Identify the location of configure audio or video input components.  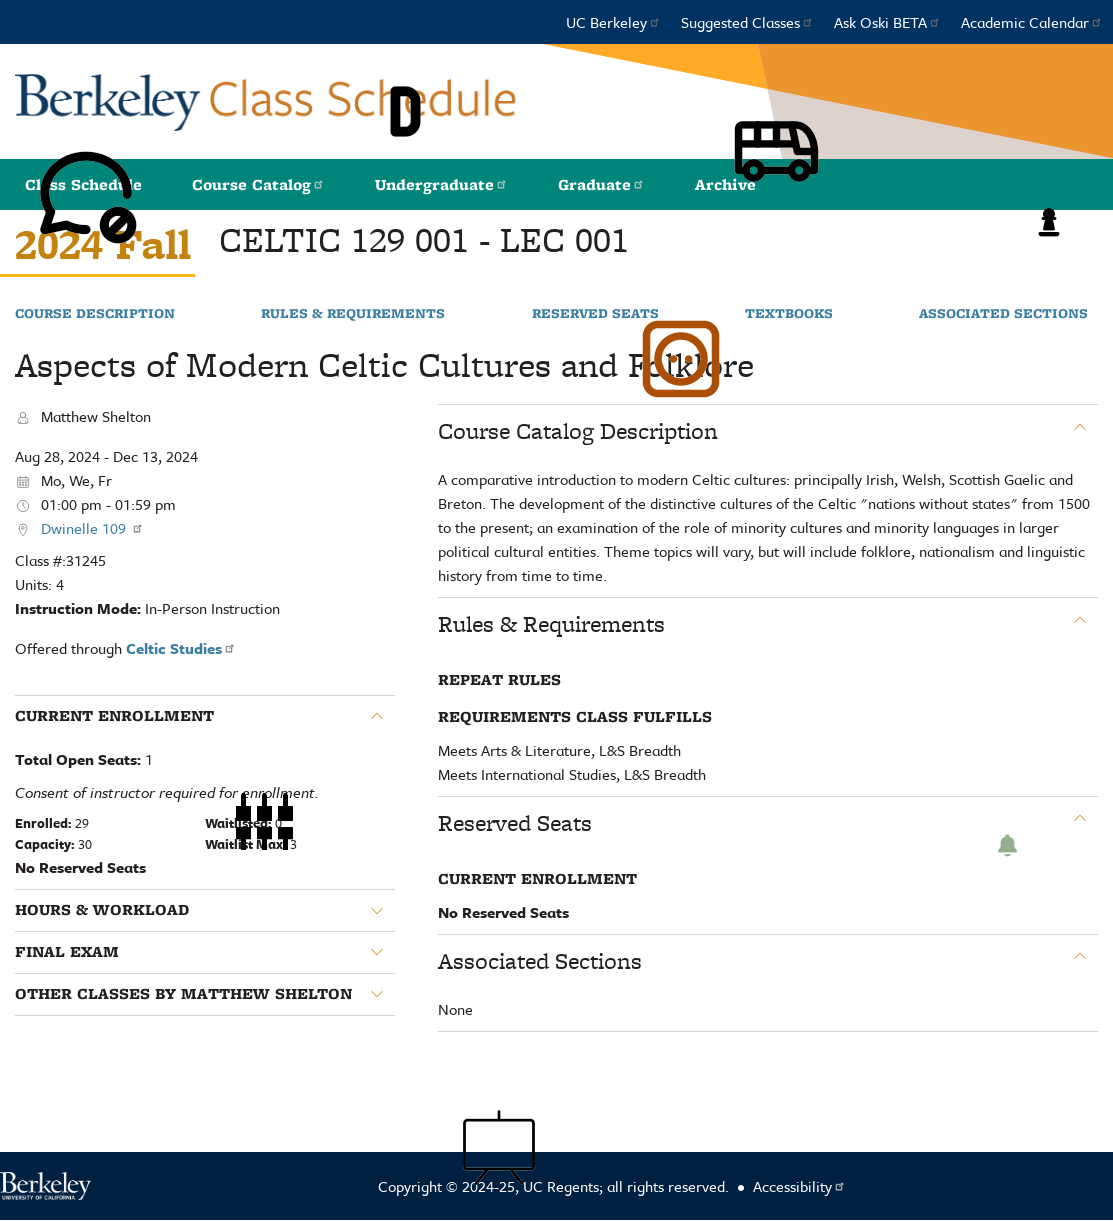
(264, 821).